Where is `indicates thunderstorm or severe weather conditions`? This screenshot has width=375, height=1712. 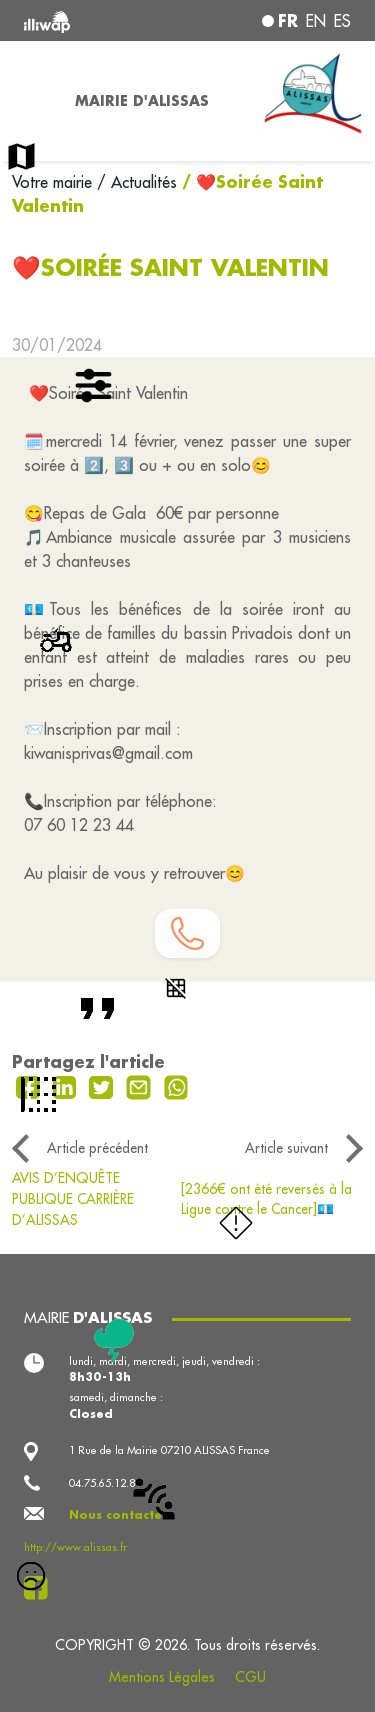
indicates thunderstorm or severe weather conditions is located at coordinates (114, 1340).